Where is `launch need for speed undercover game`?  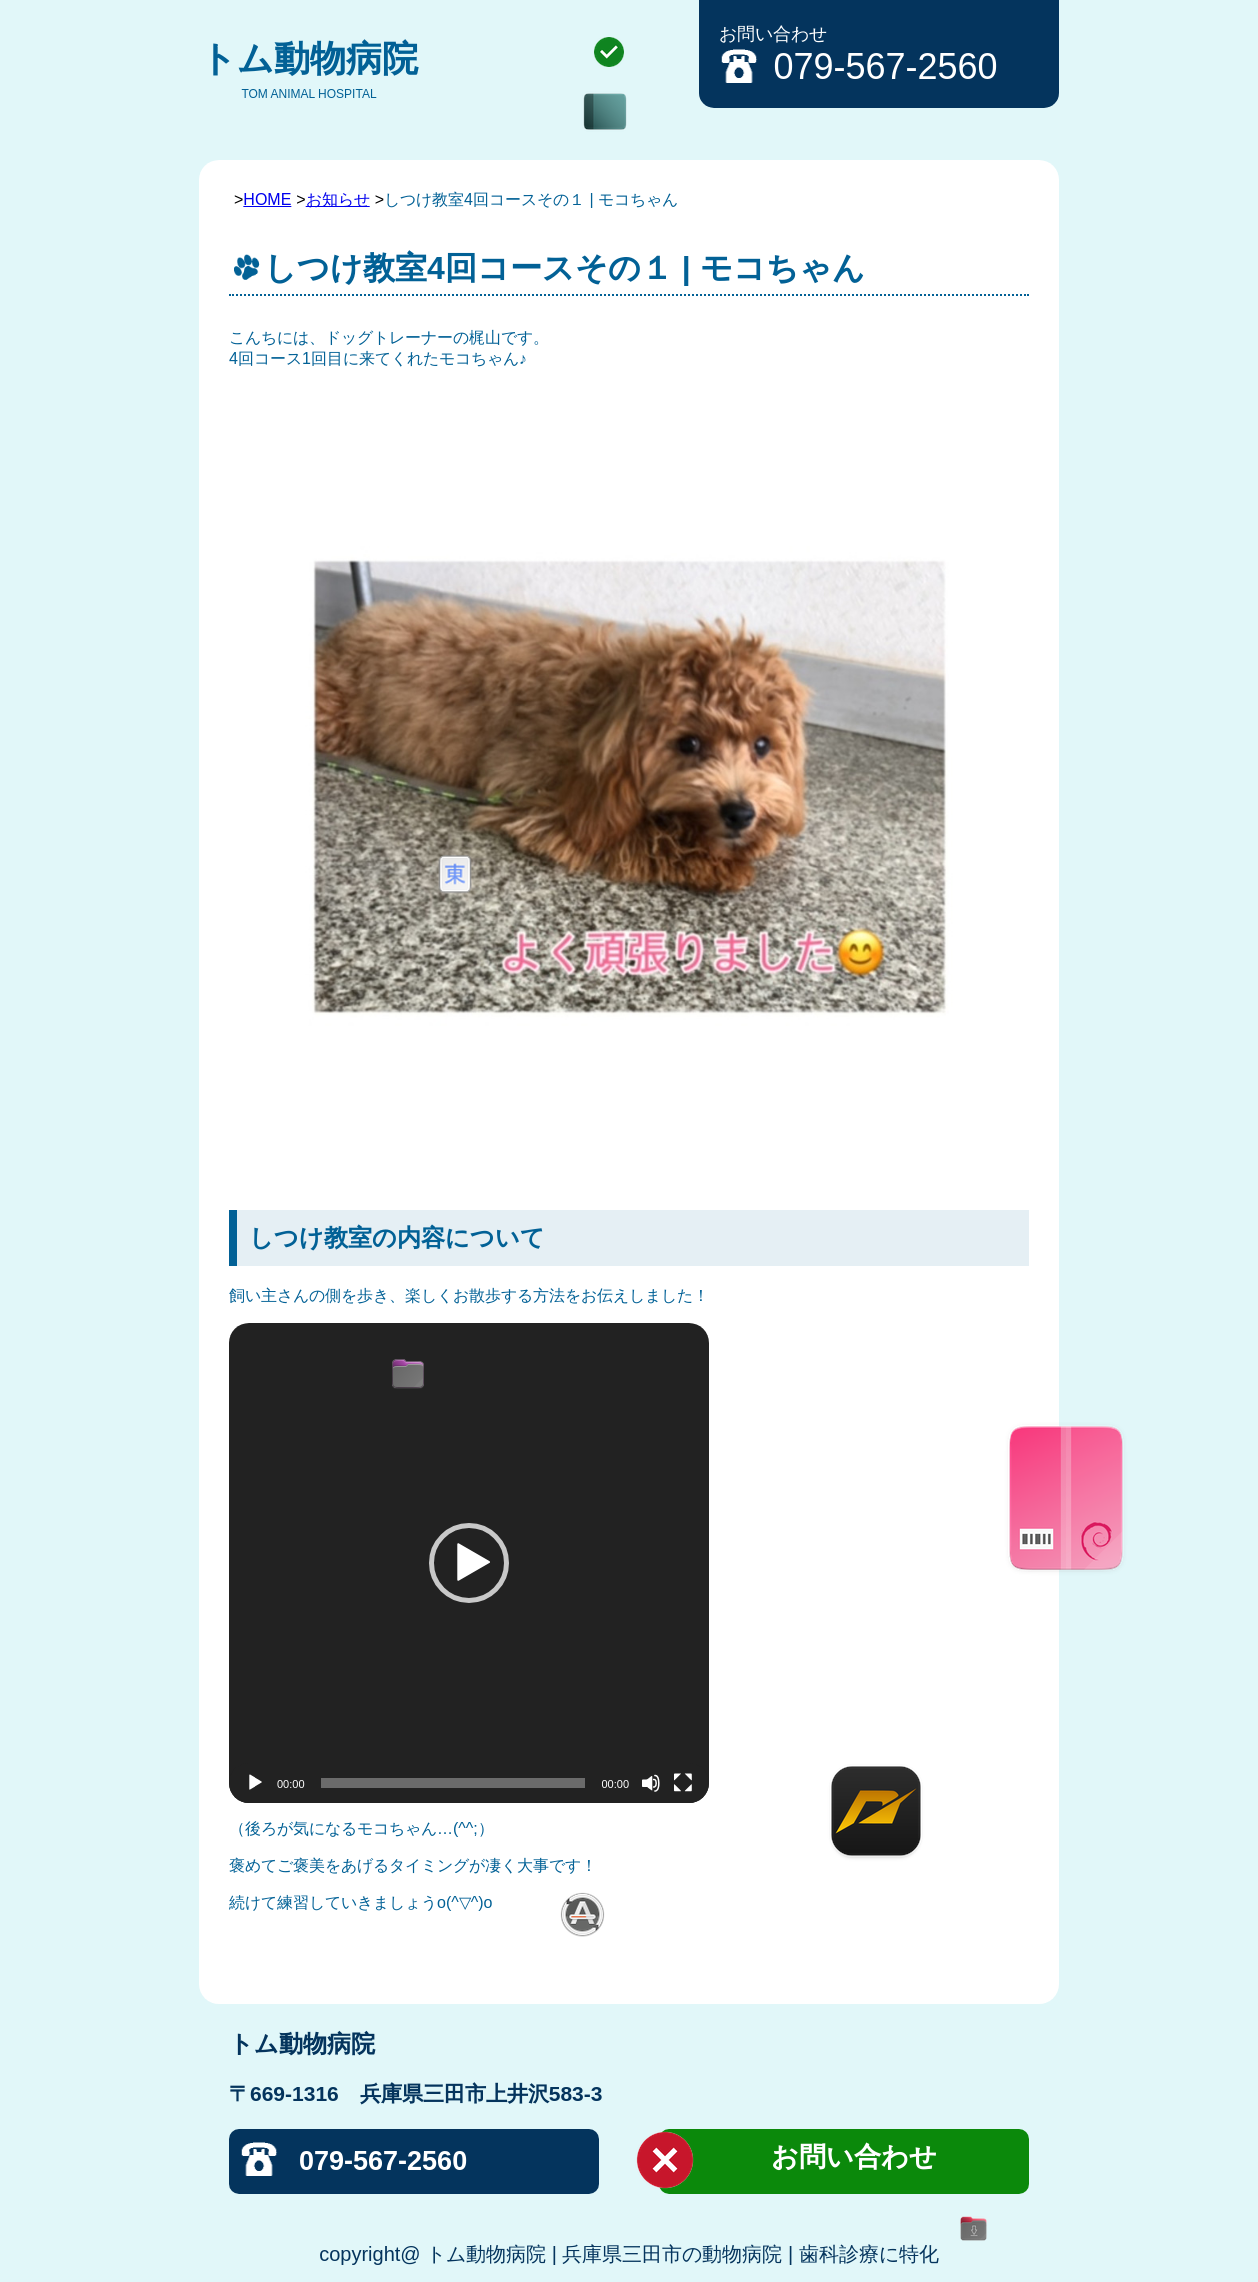 launch need for speed undercover game is located at coordinates (876, 1811).